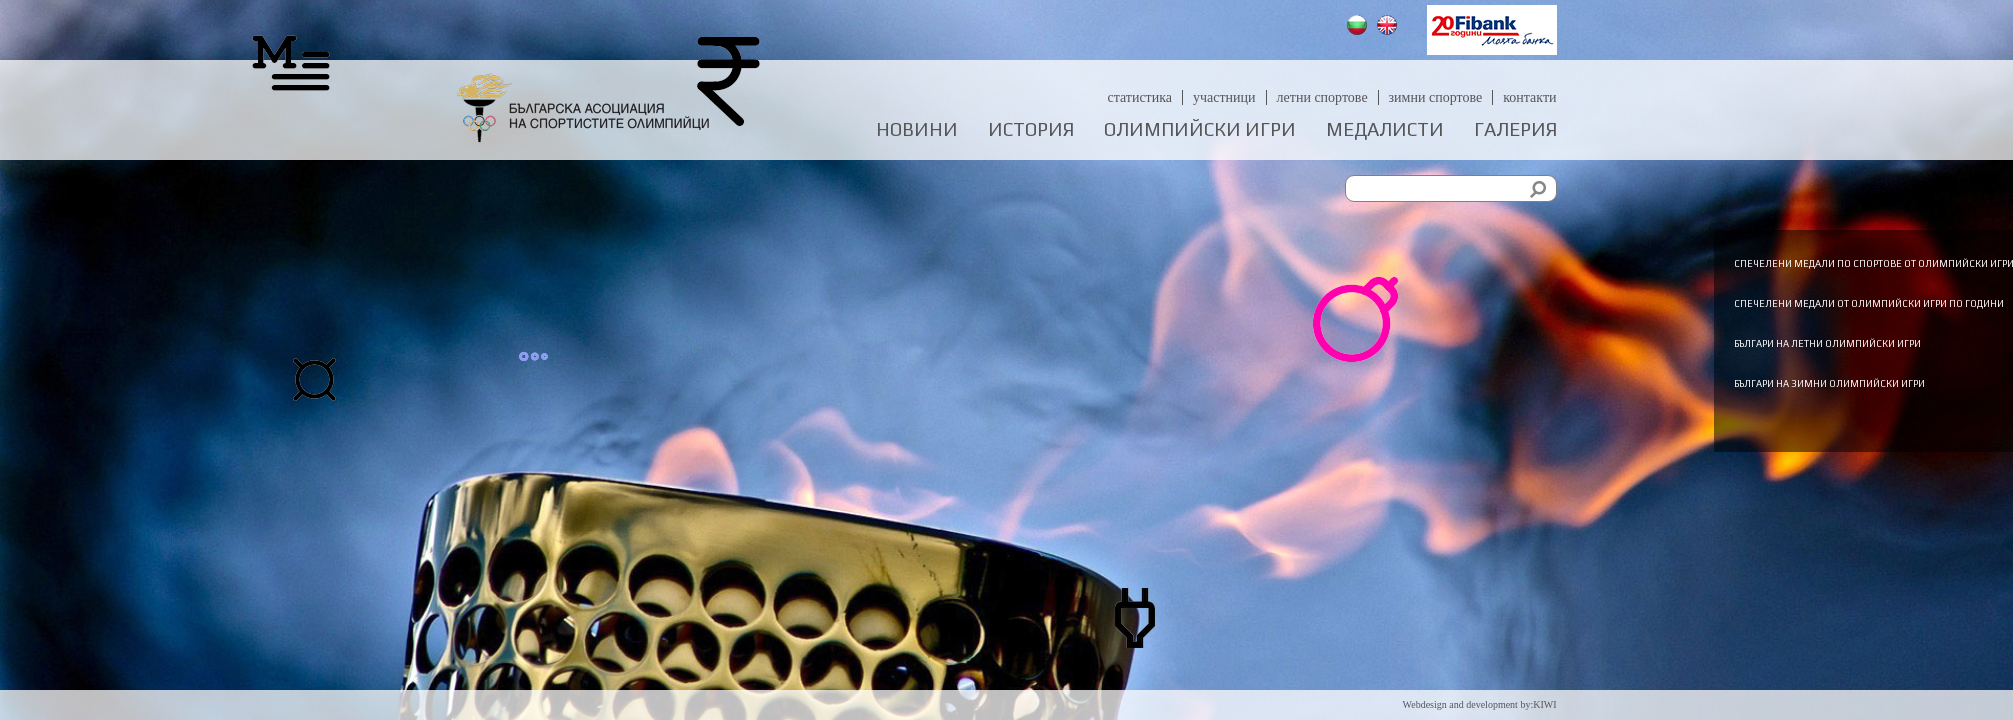  Describe the element at coordinates (533, 356) in the screenshot. I see `access Mixpanel analytics dashboard` at that location.